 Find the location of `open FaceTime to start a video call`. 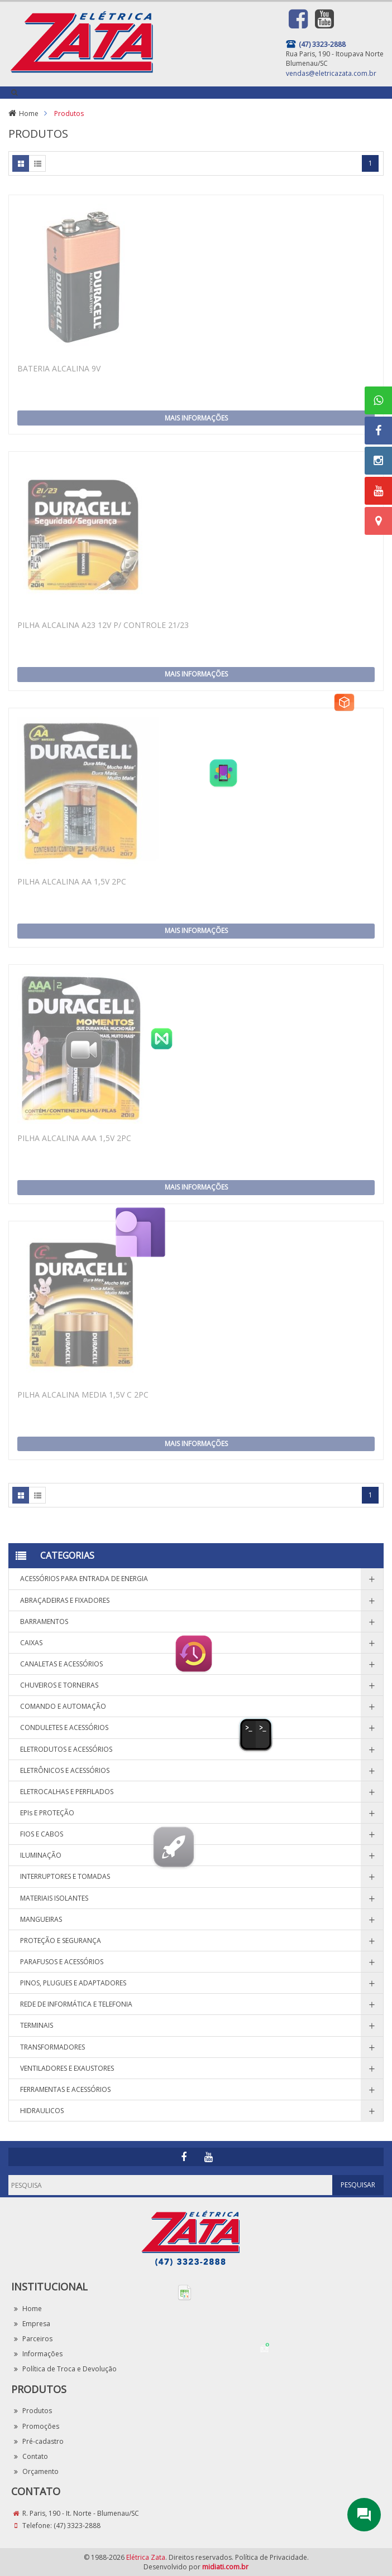

open FaceTime to start a video call is located at coordinates (84, 1050).